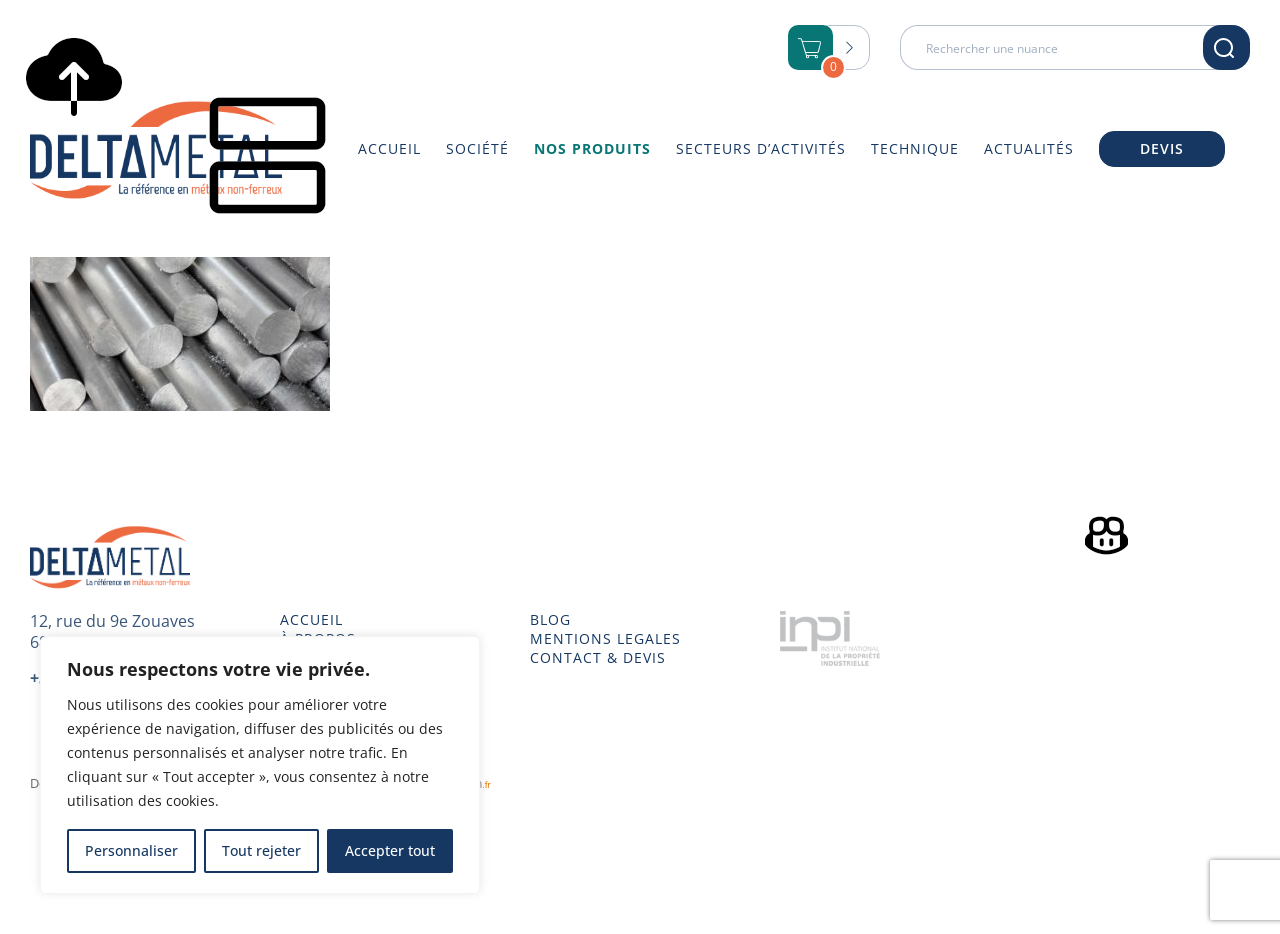 Image resolution: width=1280 pixels, height=934 pixels. Describe the element at coordinates (1106, 535) in the screenshot. I see `access github copilot ai assistant` at that location.